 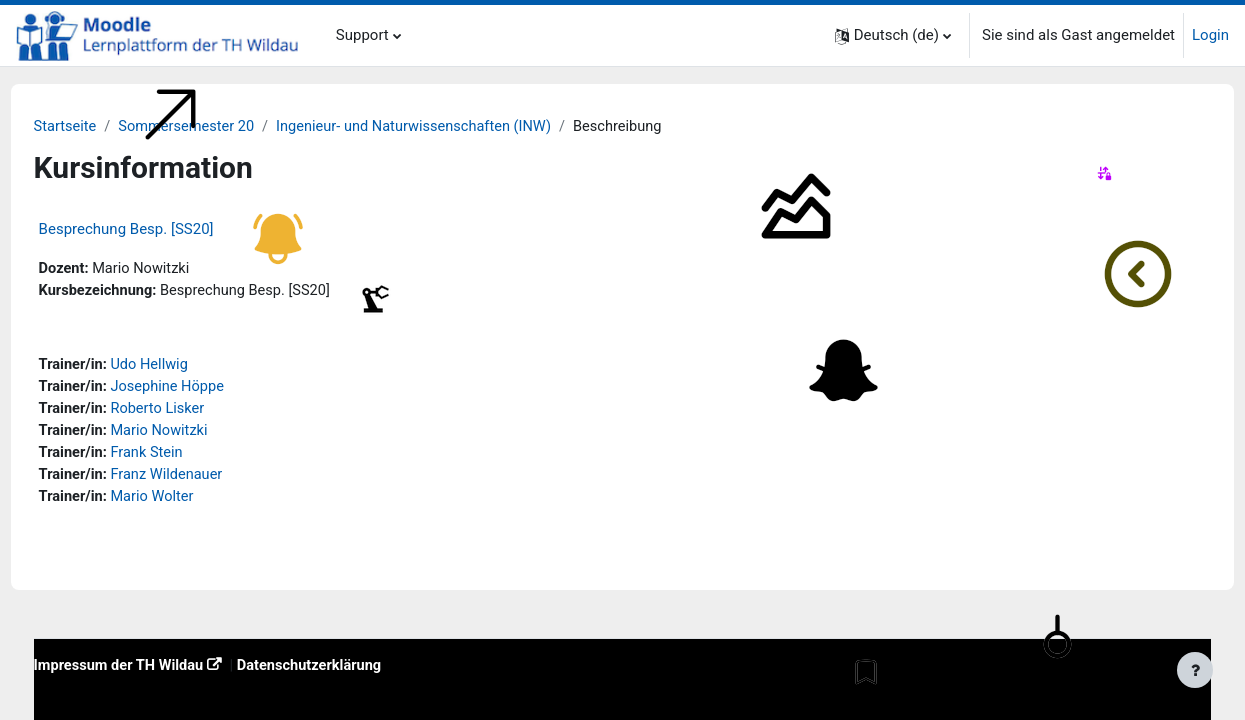 I want to click on save this item for later, so click(x=866, y=672).